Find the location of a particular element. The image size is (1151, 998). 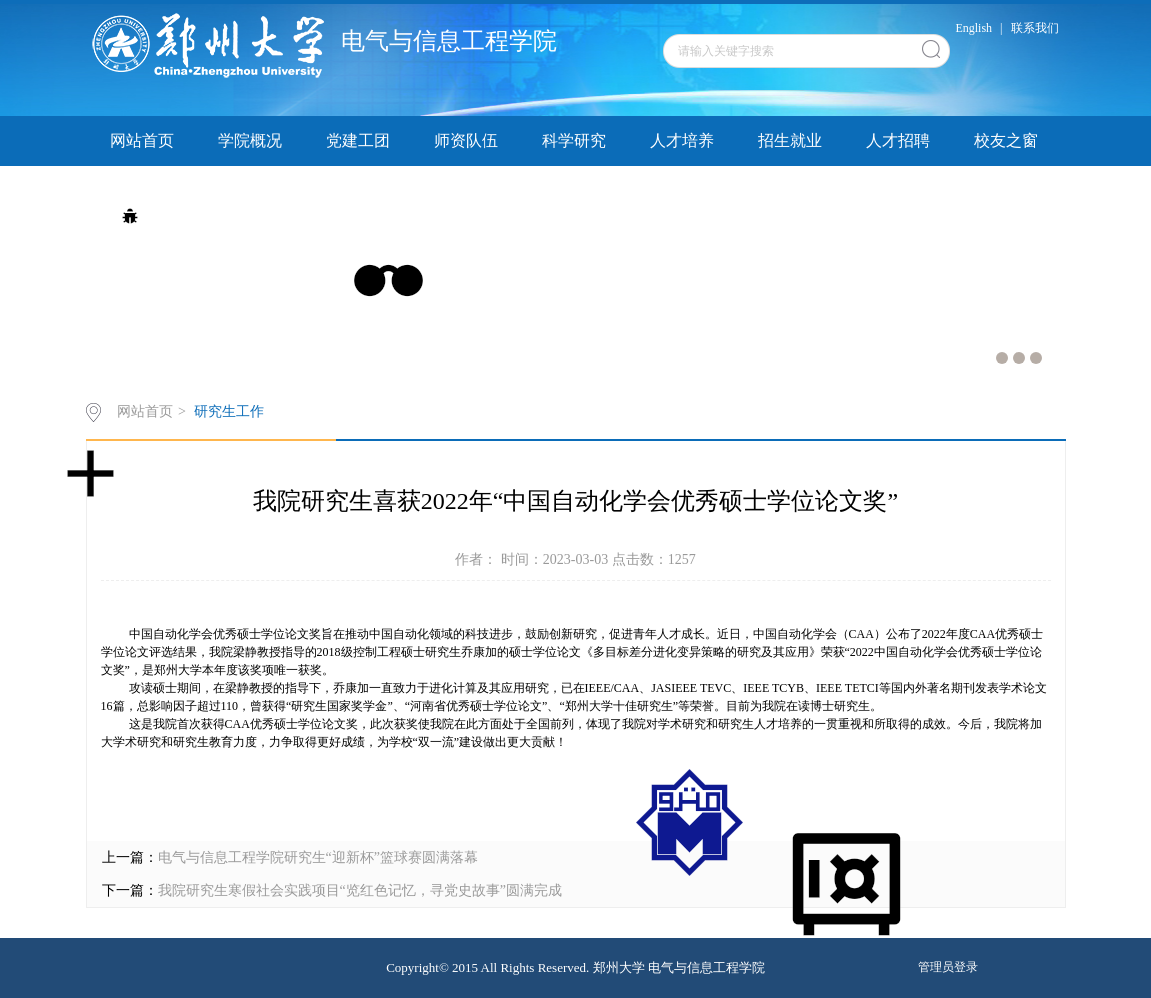

cairo metro official app or service is located at coordinates (689, 822).